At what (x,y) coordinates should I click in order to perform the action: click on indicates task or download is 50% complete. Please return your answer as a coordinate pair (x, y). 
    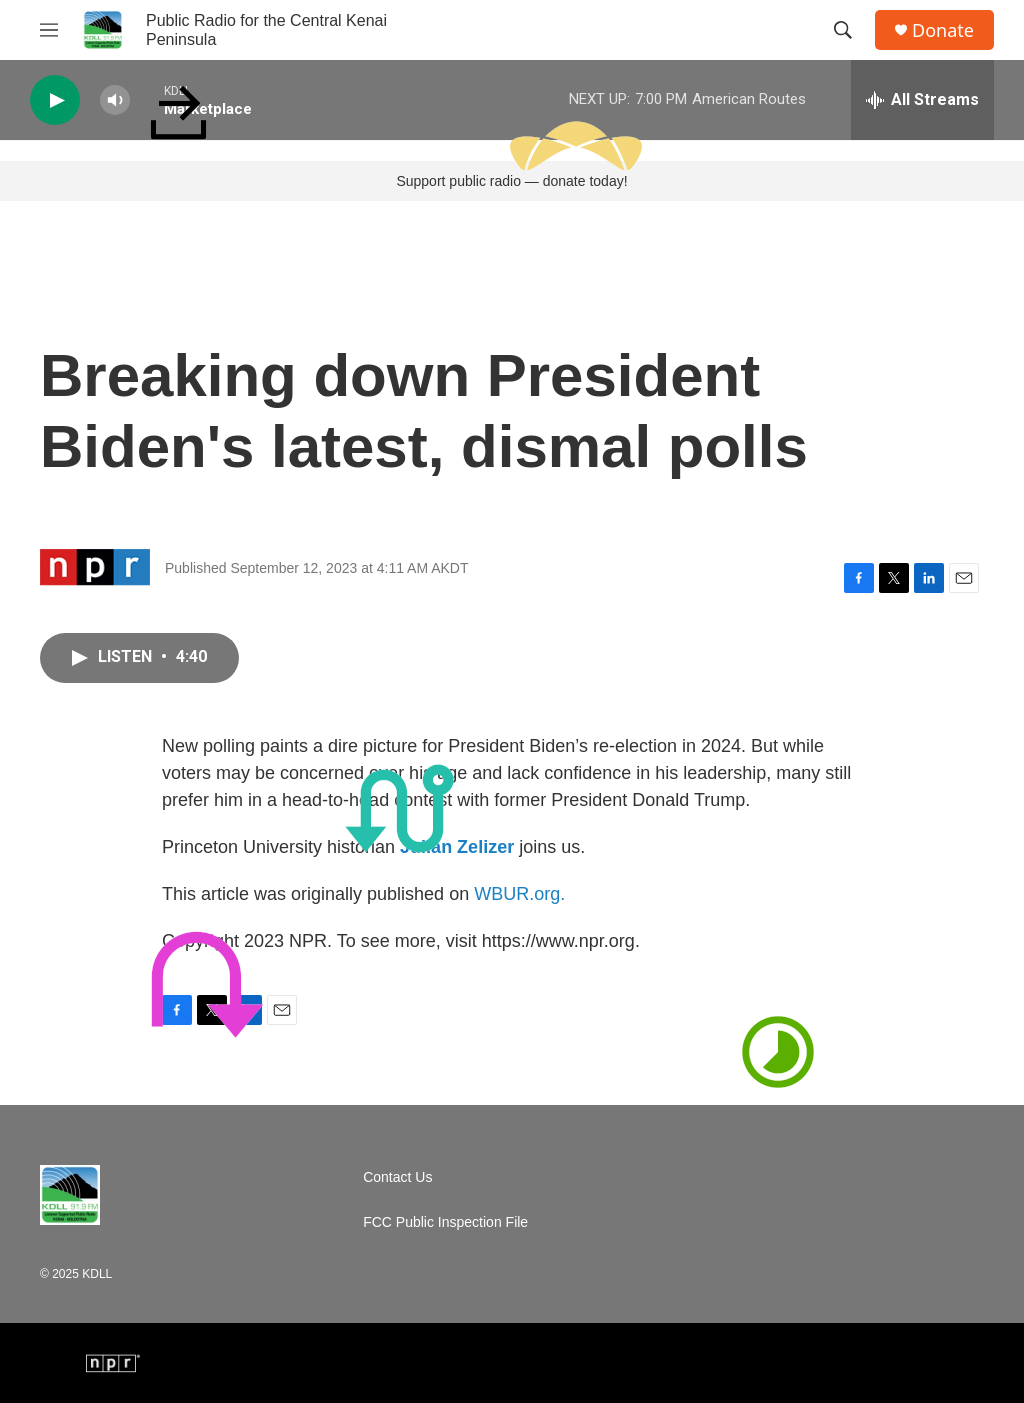
    Looking at the image, I should click on (778, 1052).